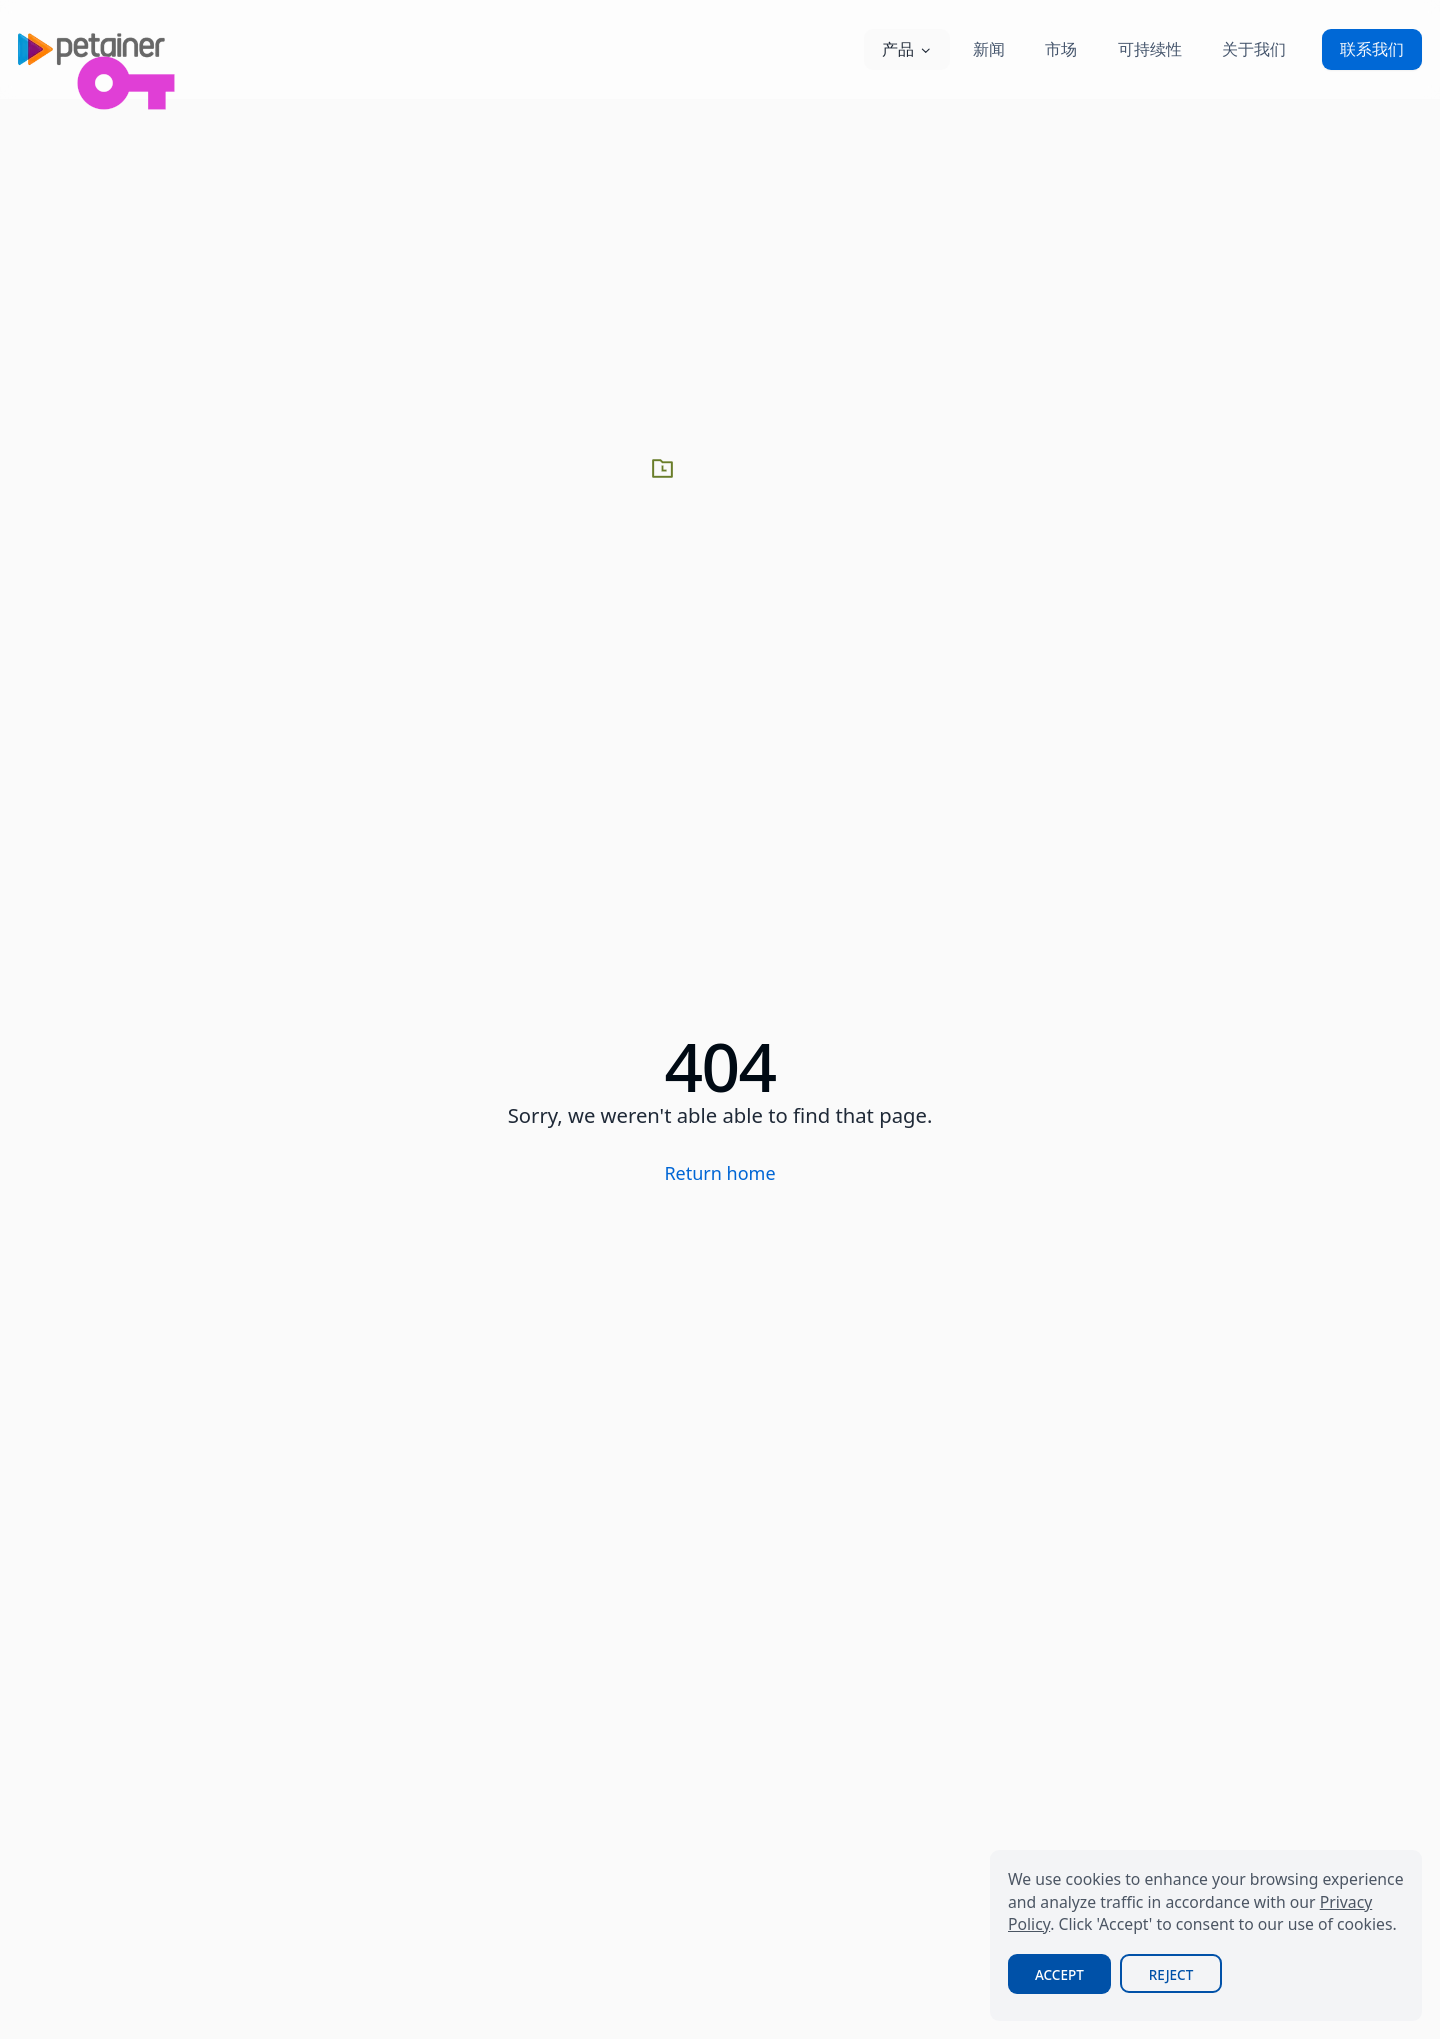  What do you see at coordinates (662, 468) in the screenshot?
I see `view folder history or previous versions` at bounding box center [662, 468].